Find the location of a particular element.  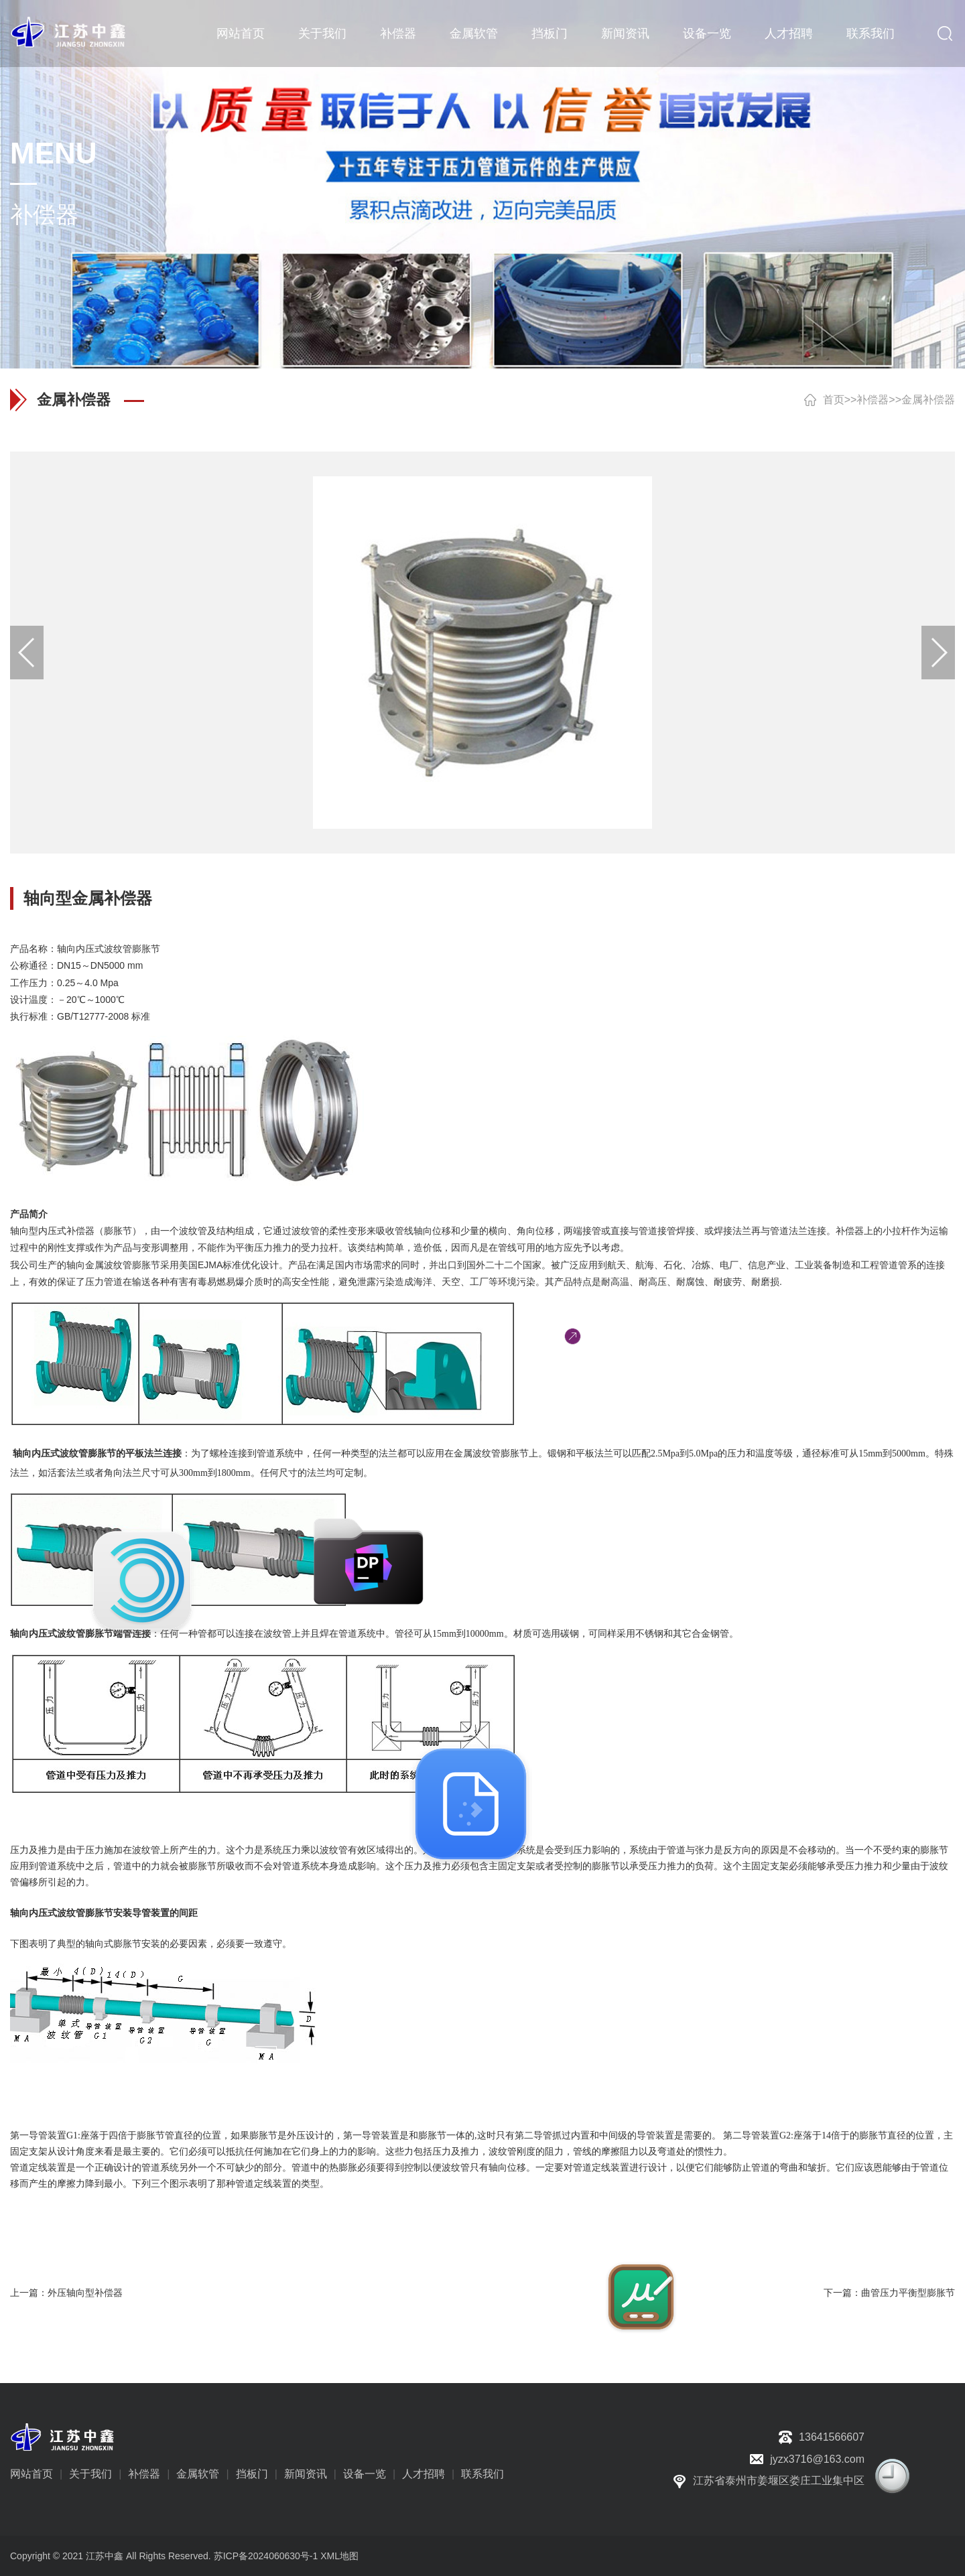

indicates a symbolic link or shortcut to another file is located at coordinates (572, 1336).